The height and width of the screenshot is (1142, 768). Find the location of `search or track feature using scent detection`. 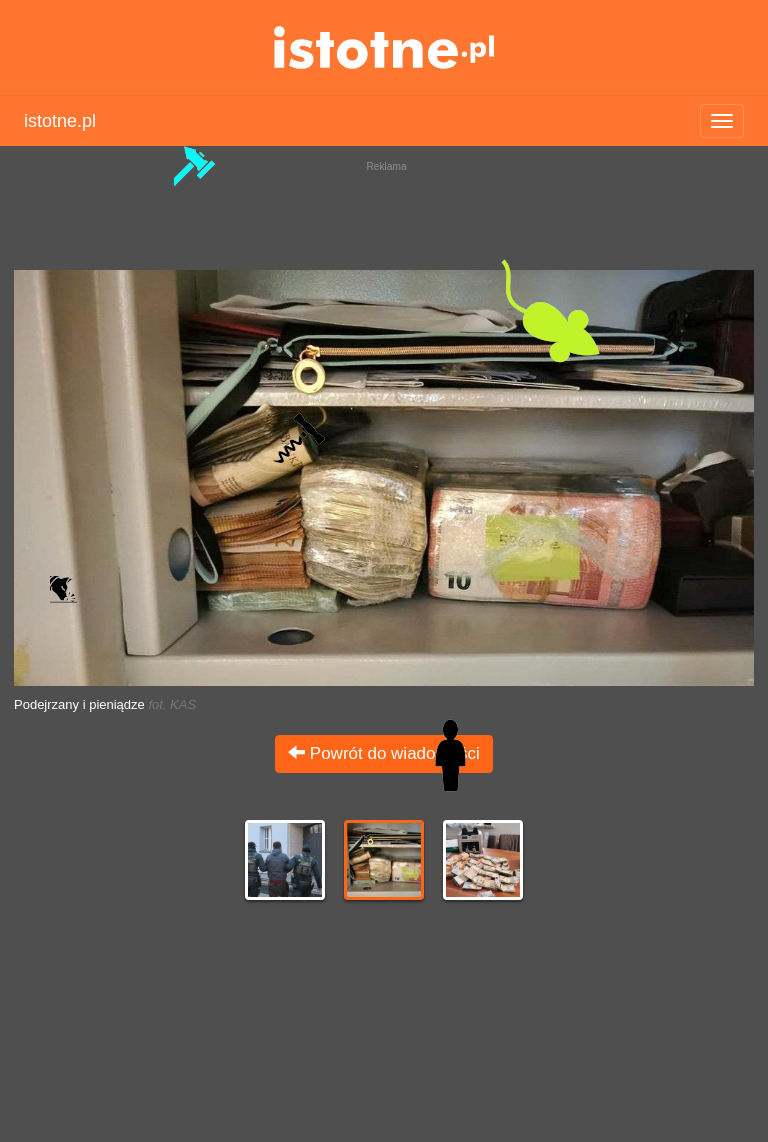

search or track feature using scent detection is located at coordinates (63, 589).